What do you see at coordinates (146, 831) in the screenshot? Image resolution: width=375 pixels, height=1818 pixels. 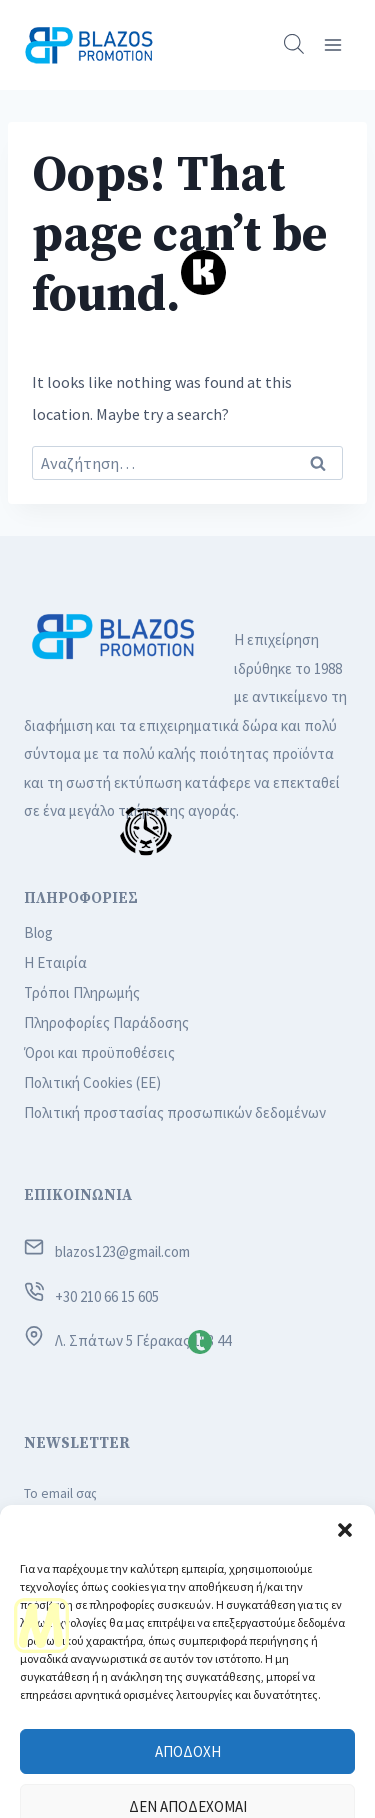 I see `timescale database branding or product link` at bounding box center [146, 831].